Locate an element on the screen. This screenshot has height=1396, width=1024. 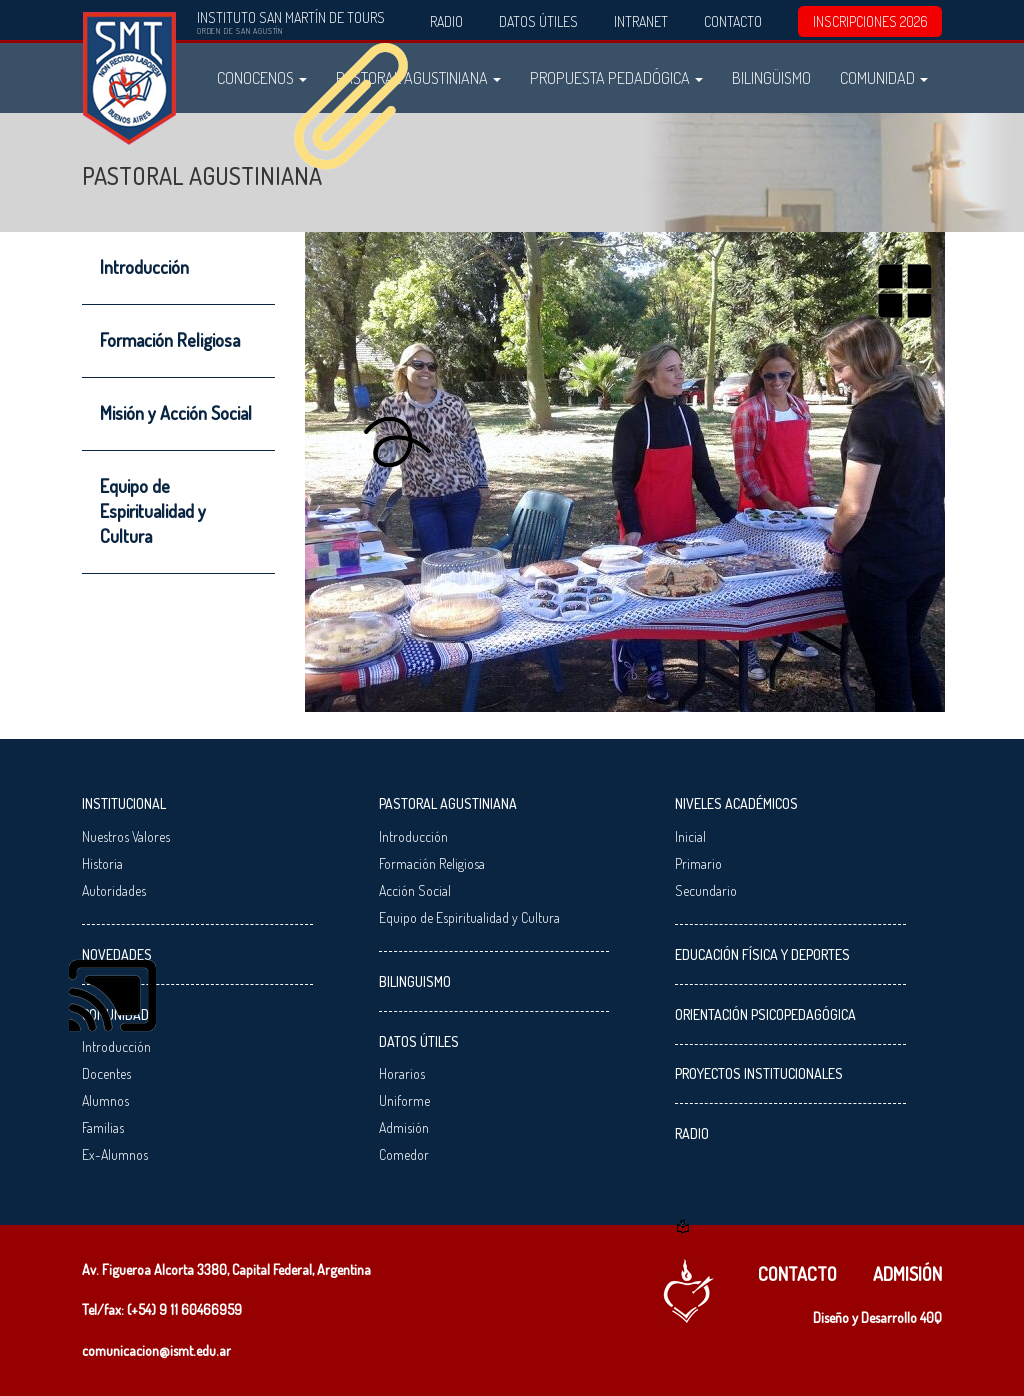
view items in grid layout is located at coordinates (905, 291).